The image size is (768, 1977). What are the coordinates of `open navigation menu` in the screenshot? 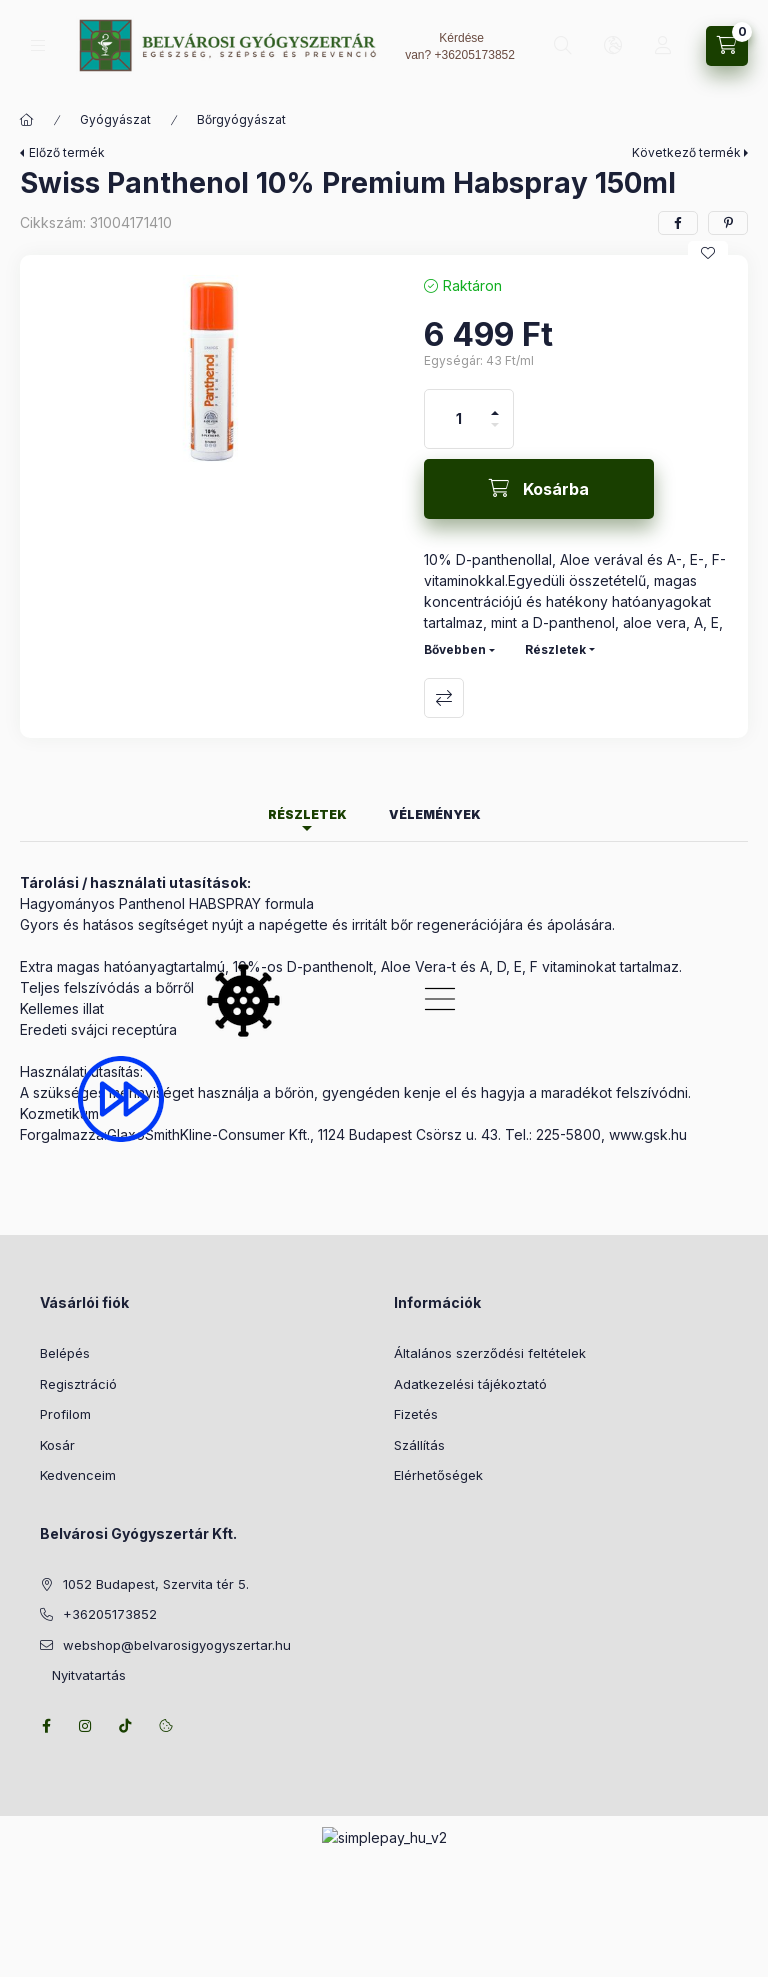 It's located at (440, 999).